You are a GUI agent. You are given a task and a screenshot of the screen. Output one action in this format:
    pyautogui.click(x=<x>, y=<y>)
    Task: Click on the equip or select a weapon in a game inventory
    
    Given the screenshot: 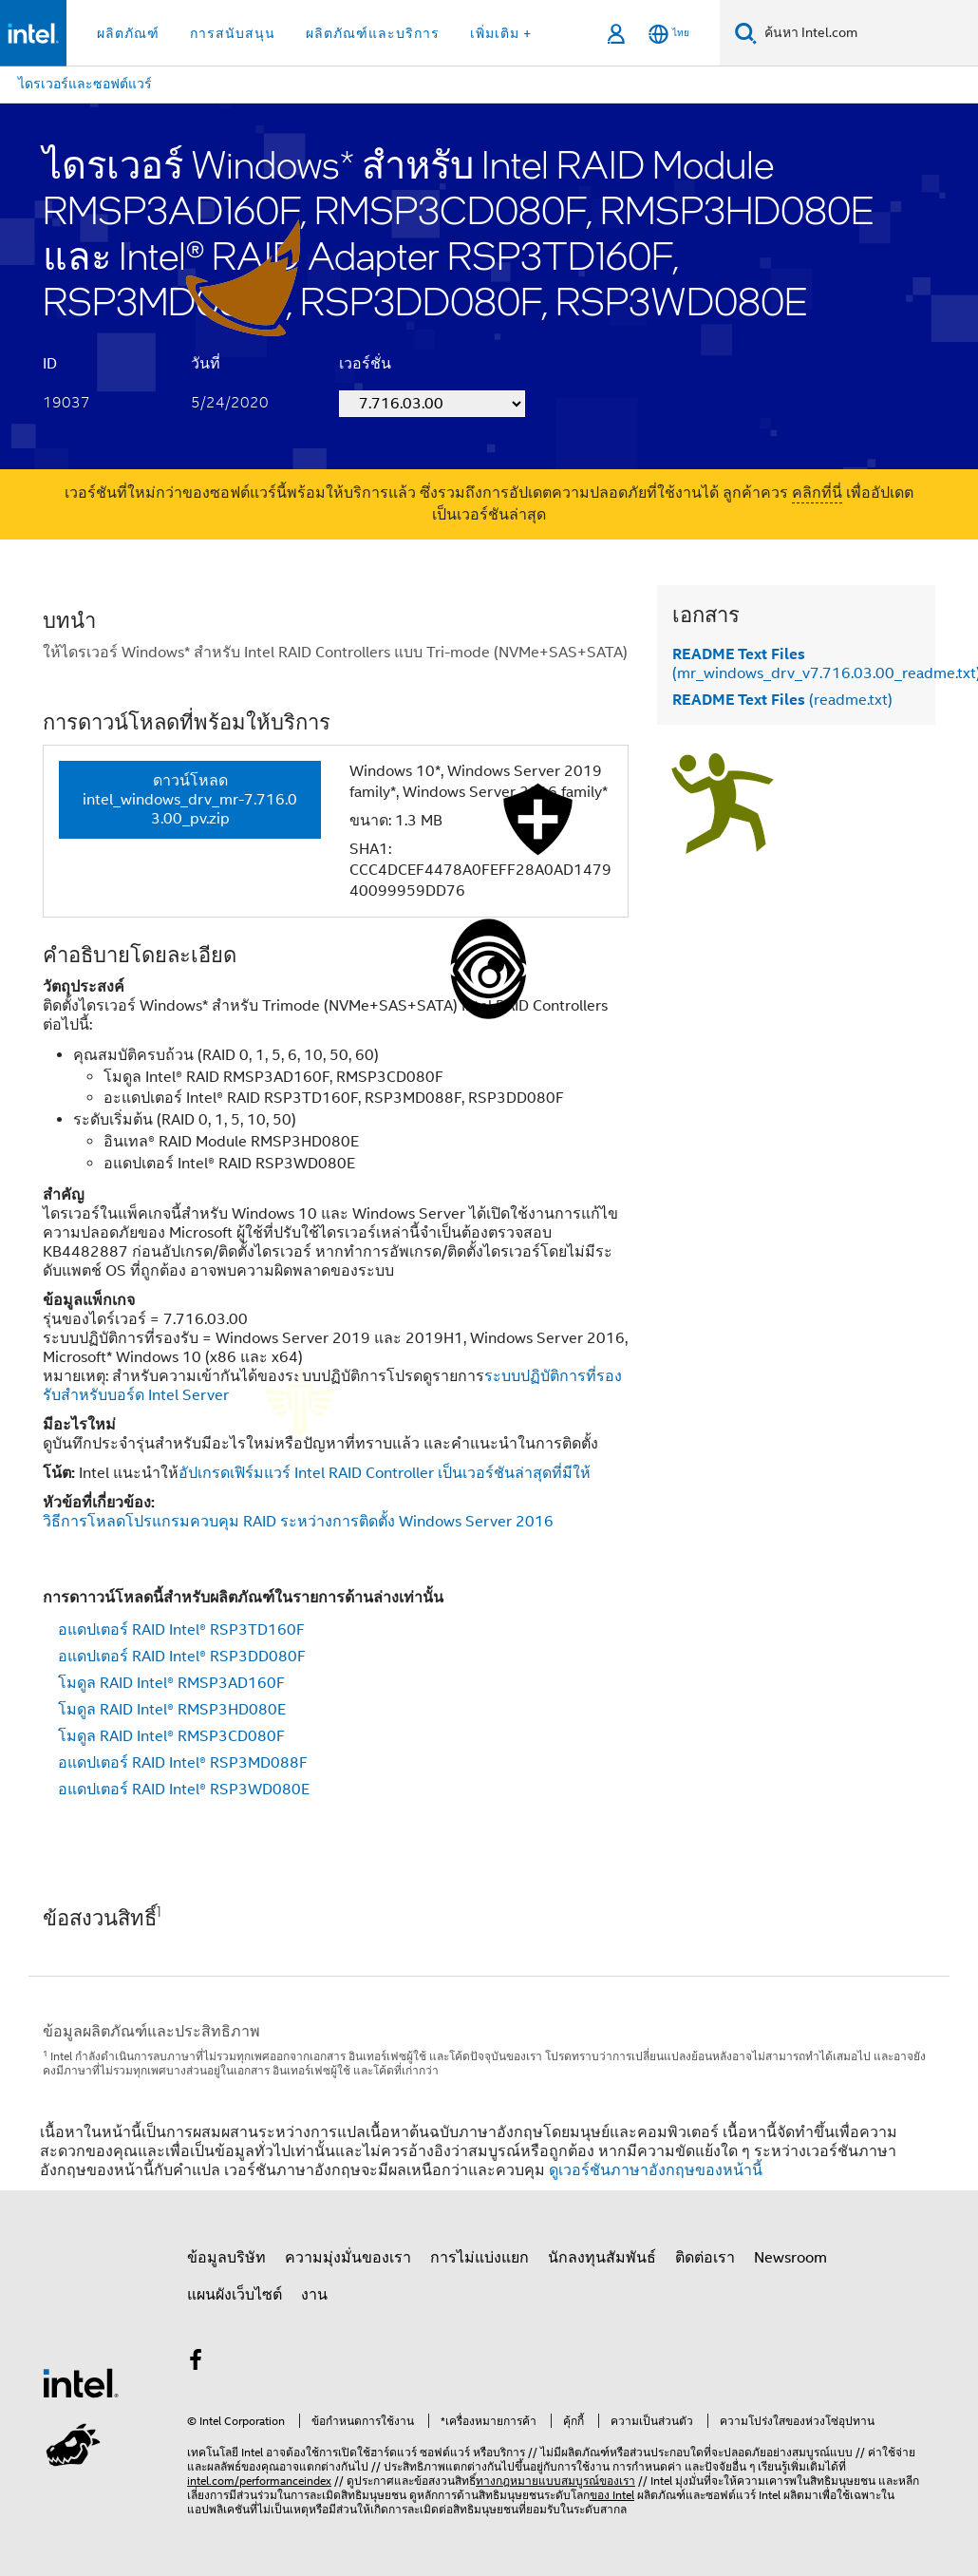 What is the action you would take?
    pyautogui.click(x=299, y=1402)
    